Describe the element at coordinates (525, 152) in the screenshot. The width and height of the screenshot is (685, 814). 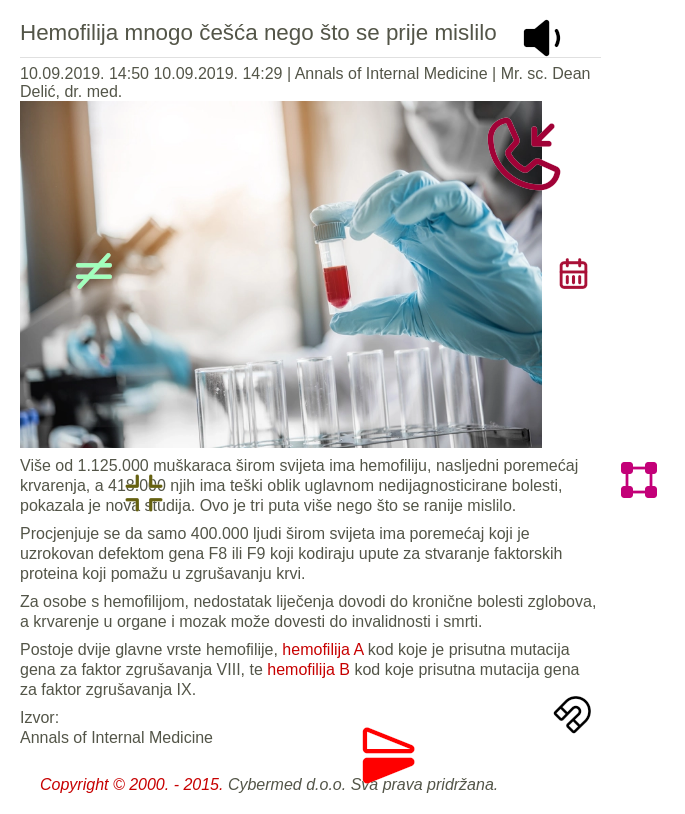
I see `indicates an incoming phone call` at that location.